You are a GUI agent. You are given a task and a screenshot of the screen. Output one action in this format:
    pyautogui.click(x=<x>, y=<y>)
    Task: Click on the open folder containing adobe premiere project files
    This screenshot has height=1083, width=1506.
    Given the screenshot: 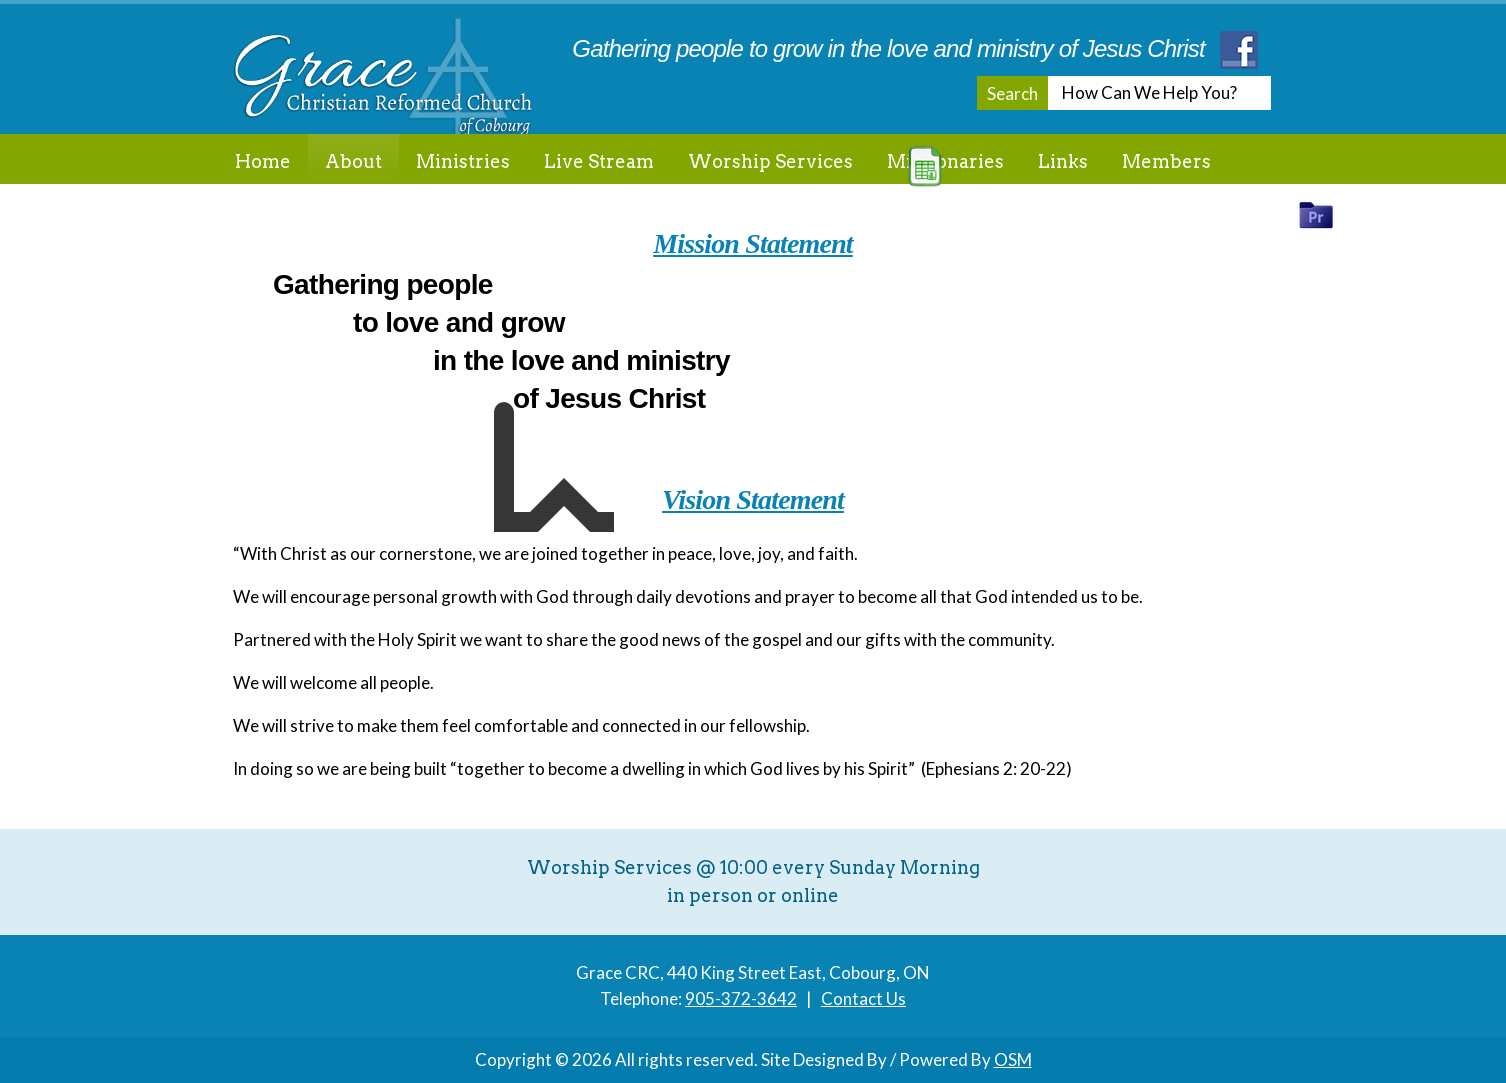 What is the action you would take?
    pyautogui.click(x=1316, y=216)
    